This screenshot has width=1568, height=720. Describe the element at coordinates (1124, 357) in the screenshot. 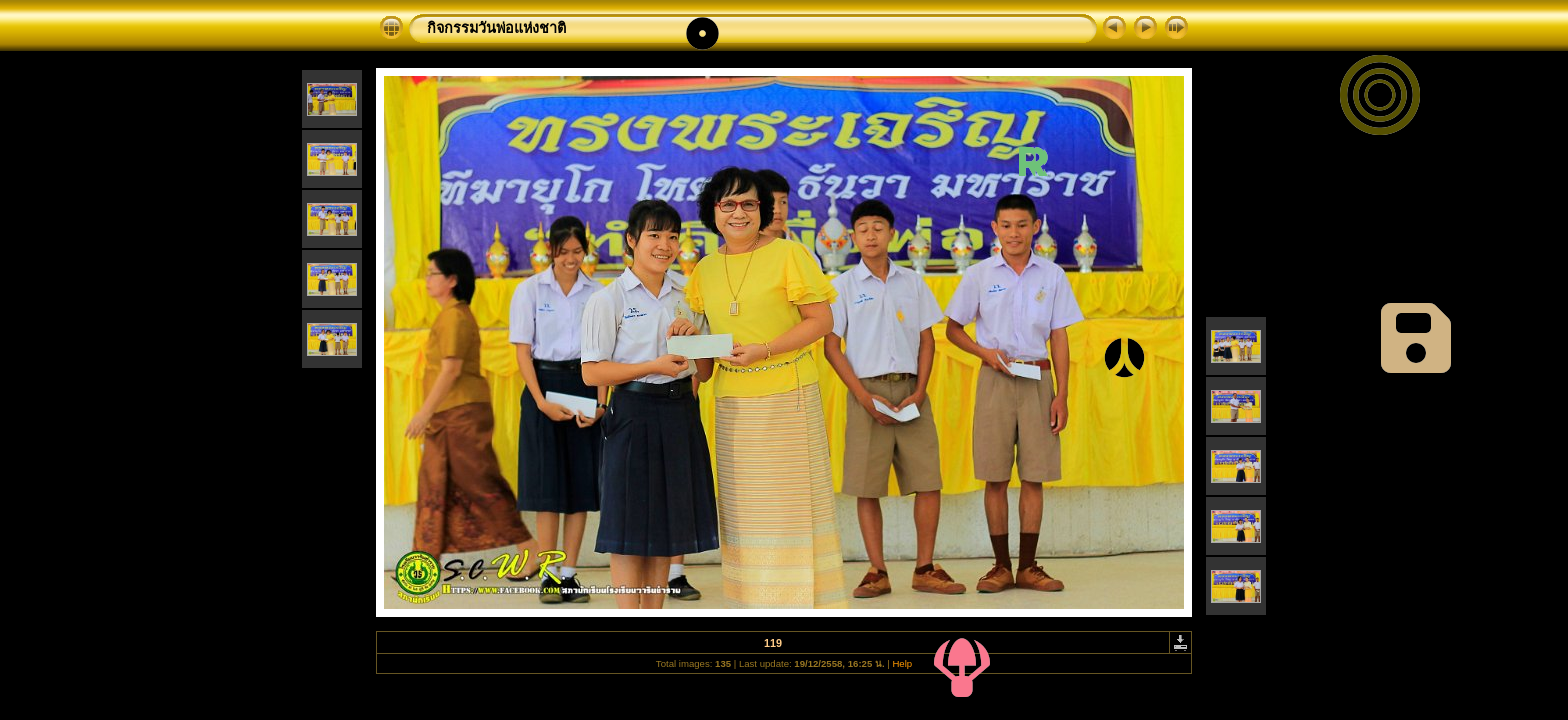

I see `renren social network logo` at that location.